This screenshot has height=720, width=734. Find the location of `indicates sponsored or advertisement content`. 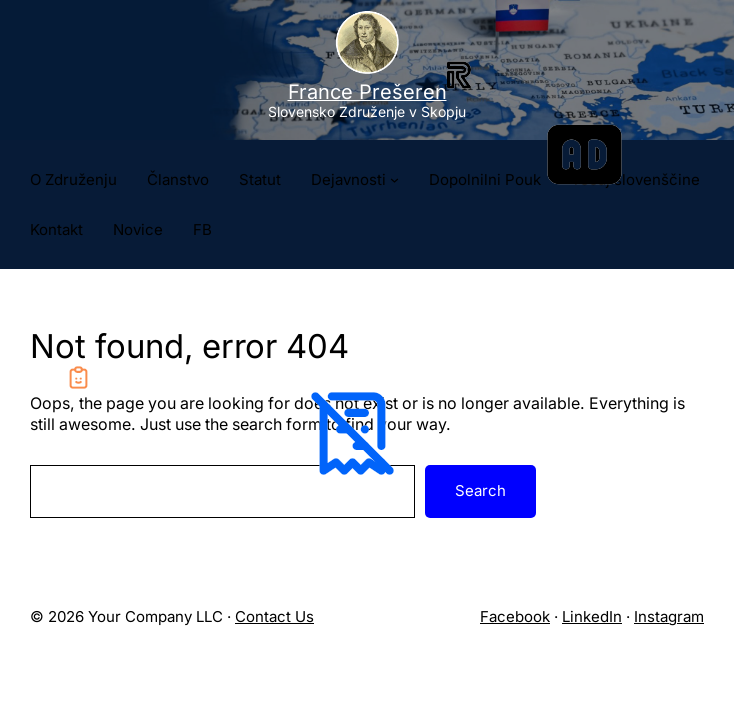

indicates sponsored or advertisement content is located at coordinates (584, 154).